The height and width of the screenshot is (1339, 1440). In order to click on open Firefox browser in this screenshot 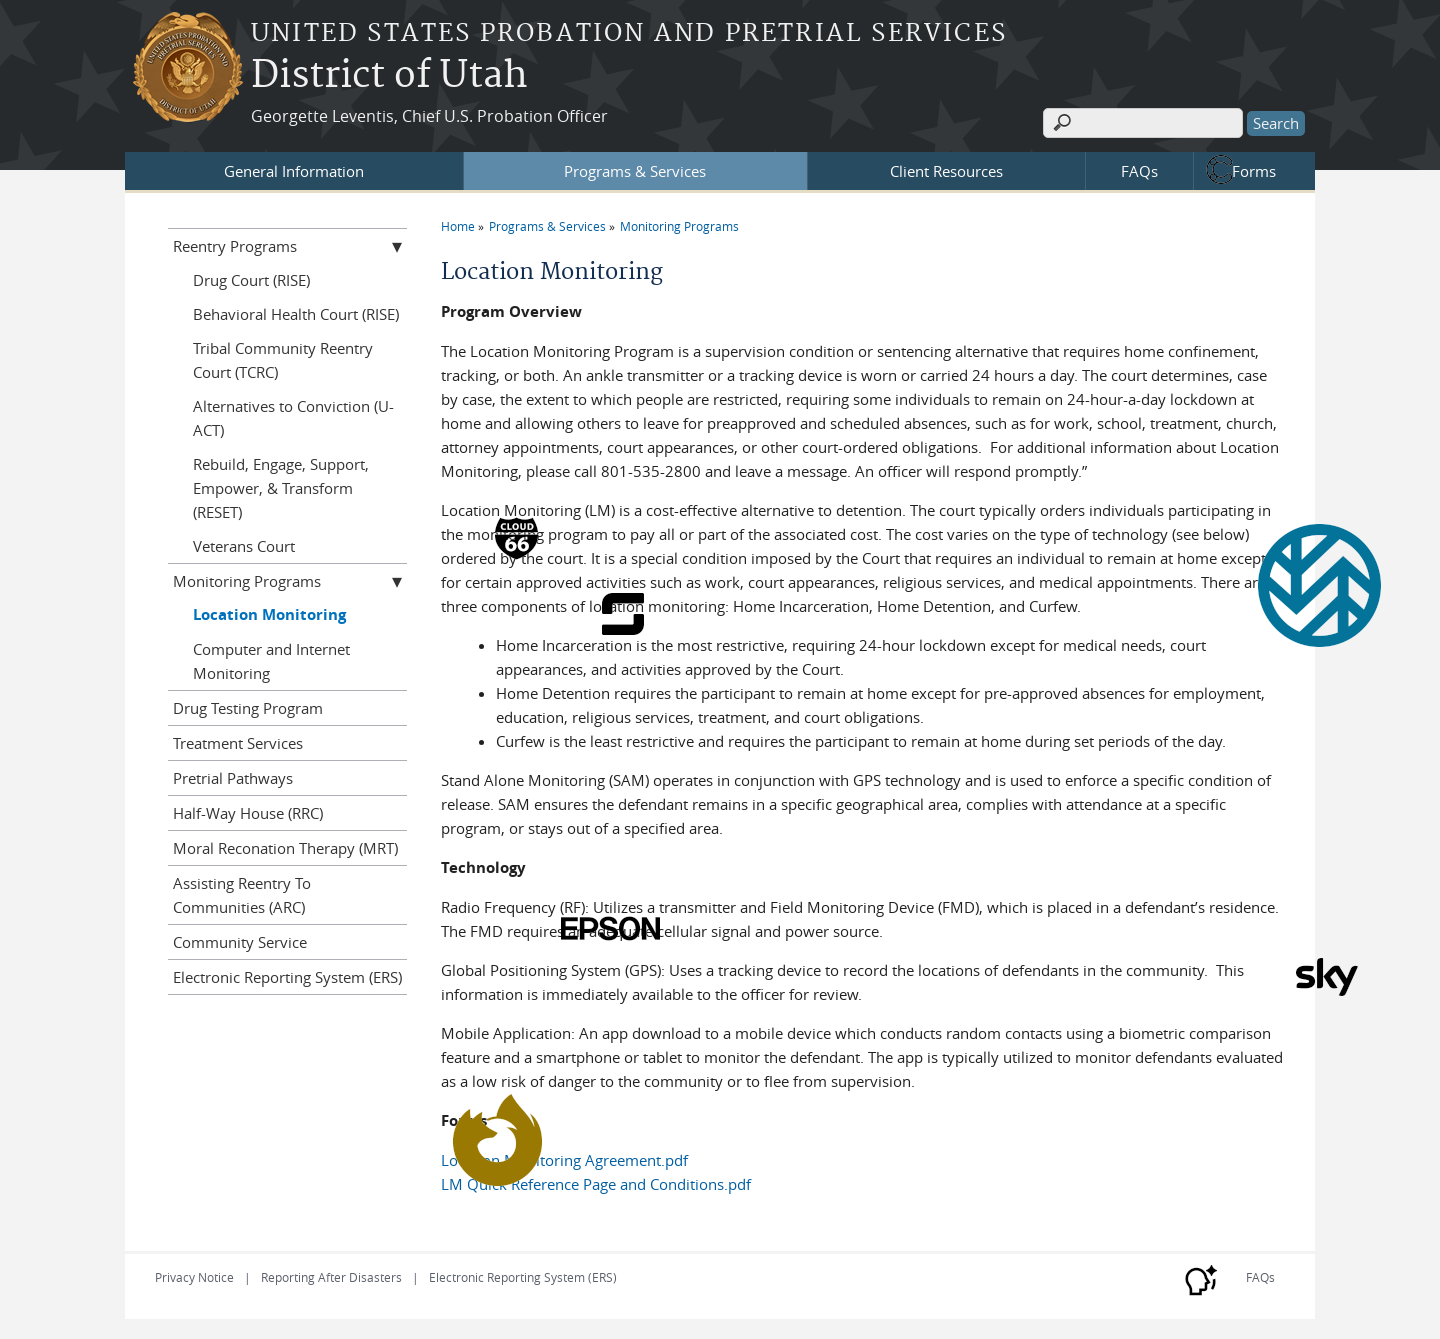, I will do `click(497, 1141)`.